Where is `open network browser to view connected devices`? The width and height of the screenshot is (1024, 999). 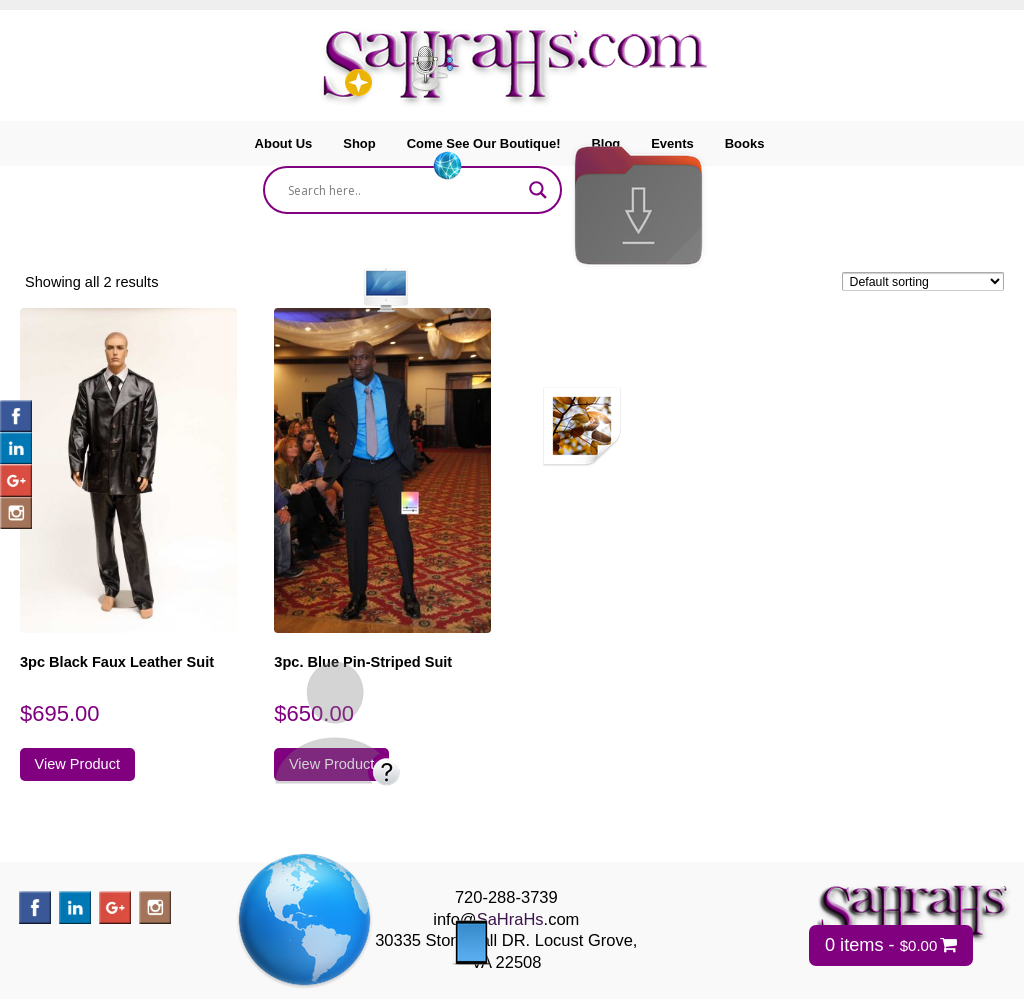 open network browser to view connected devices is located at coordinates (447, 165).